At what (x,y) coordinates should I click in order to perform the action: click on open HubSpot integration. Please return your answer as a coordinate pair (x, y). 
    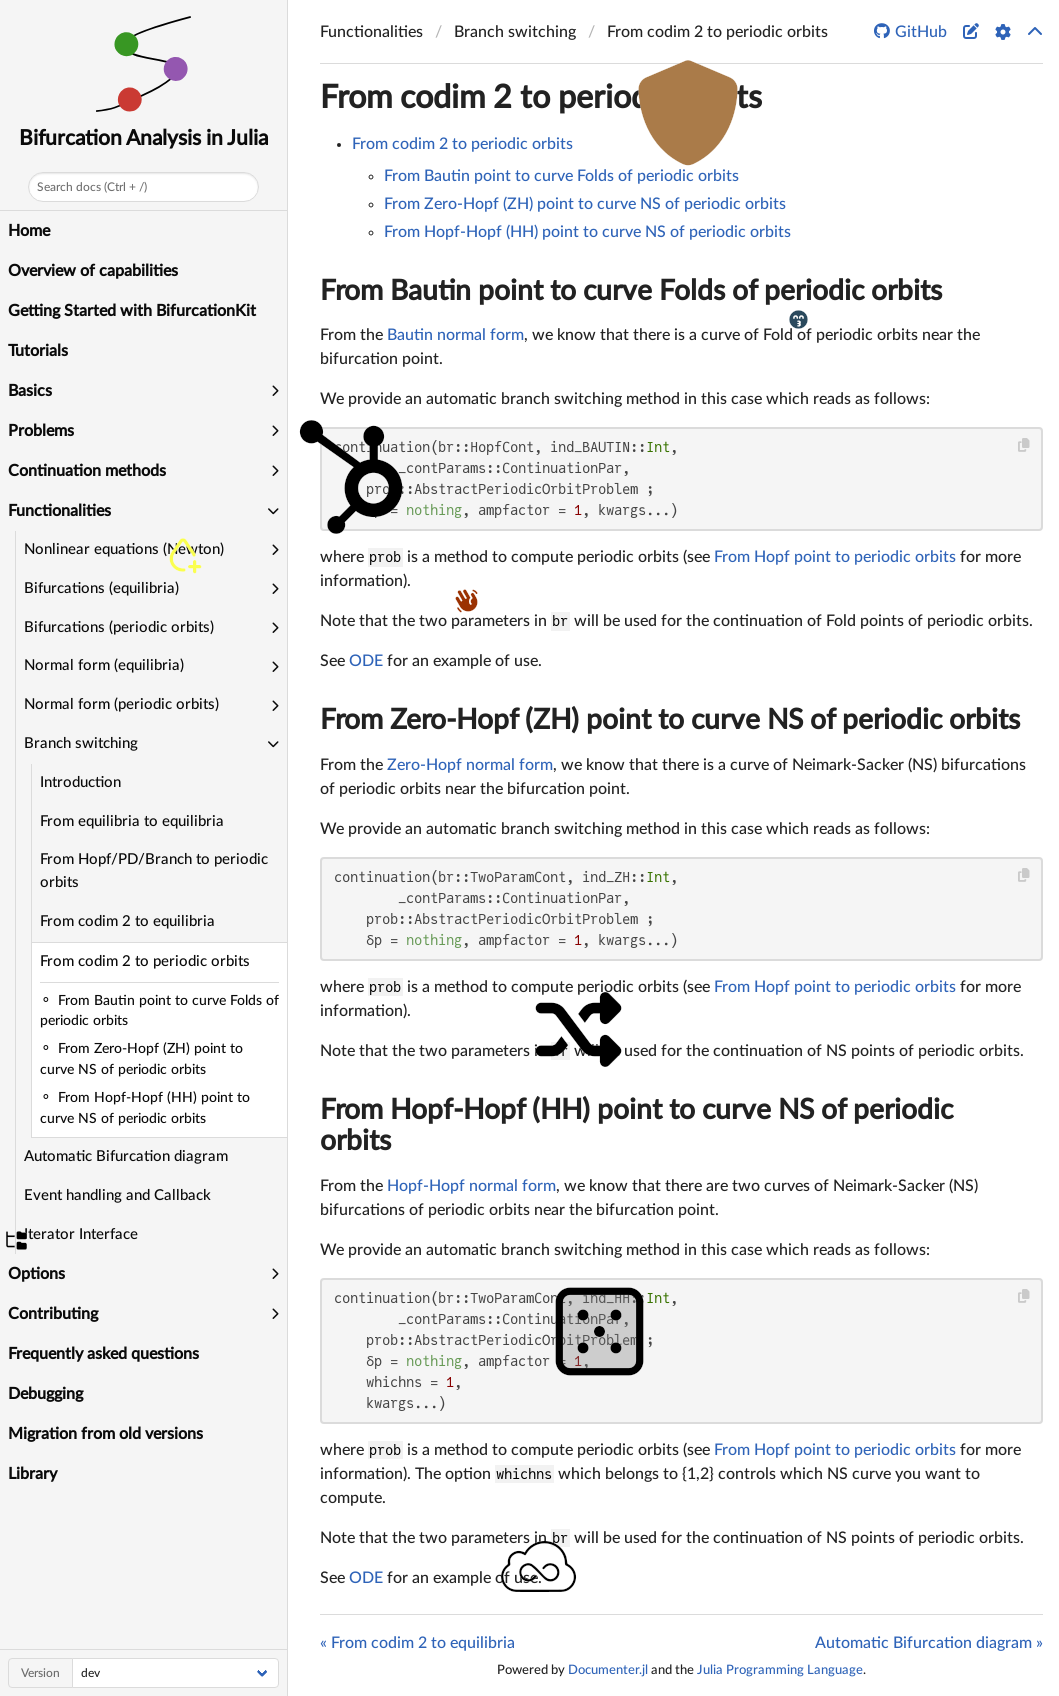
    Looking at the image, I should click on (351, 477).